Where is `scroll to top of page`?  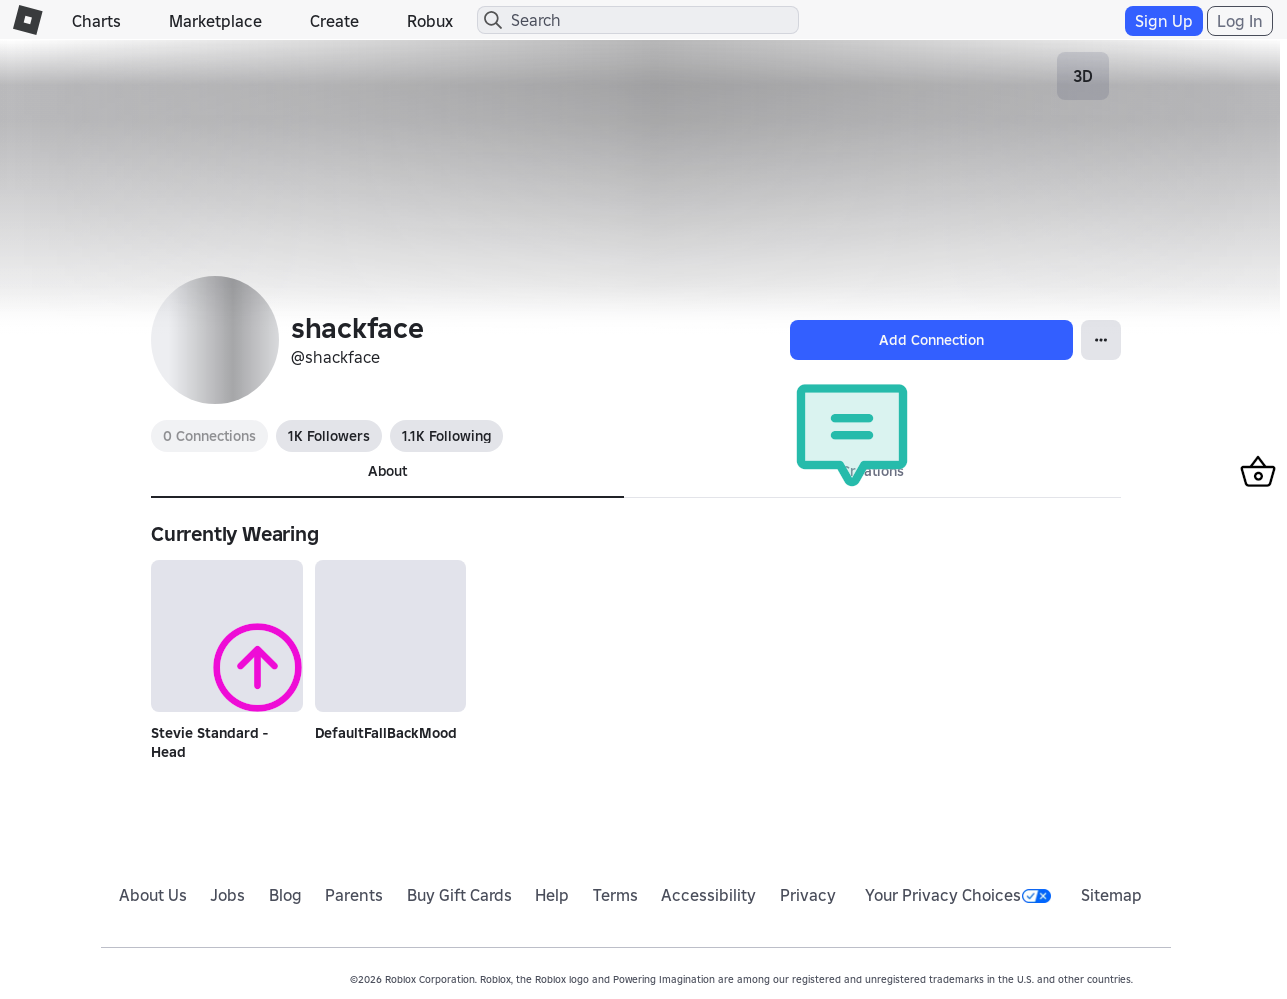
scroll to top of page is located at coordinates (257, 667).